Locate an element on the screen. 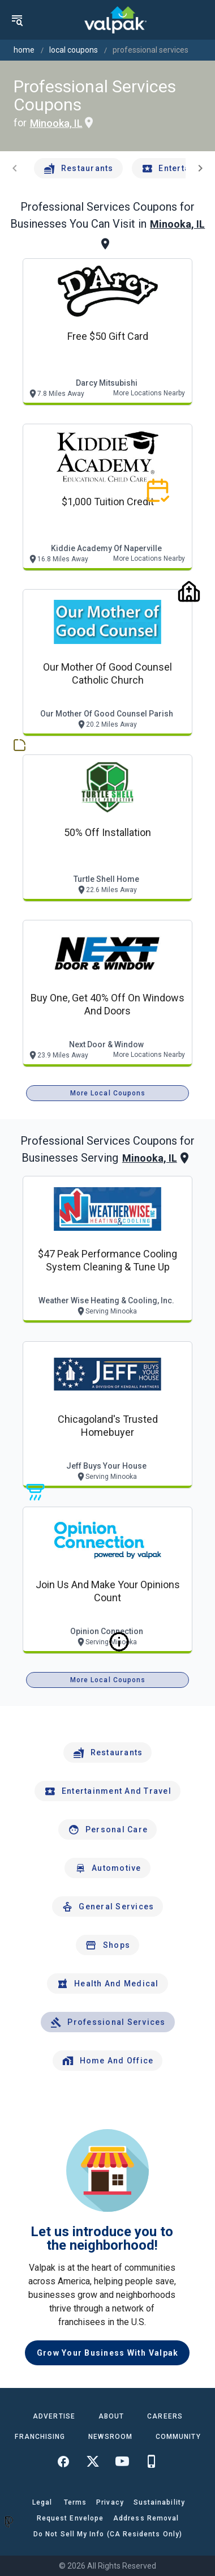 The image size is (215, 2576). smoke detector alert or notification is located at coordinates (35, 1492).